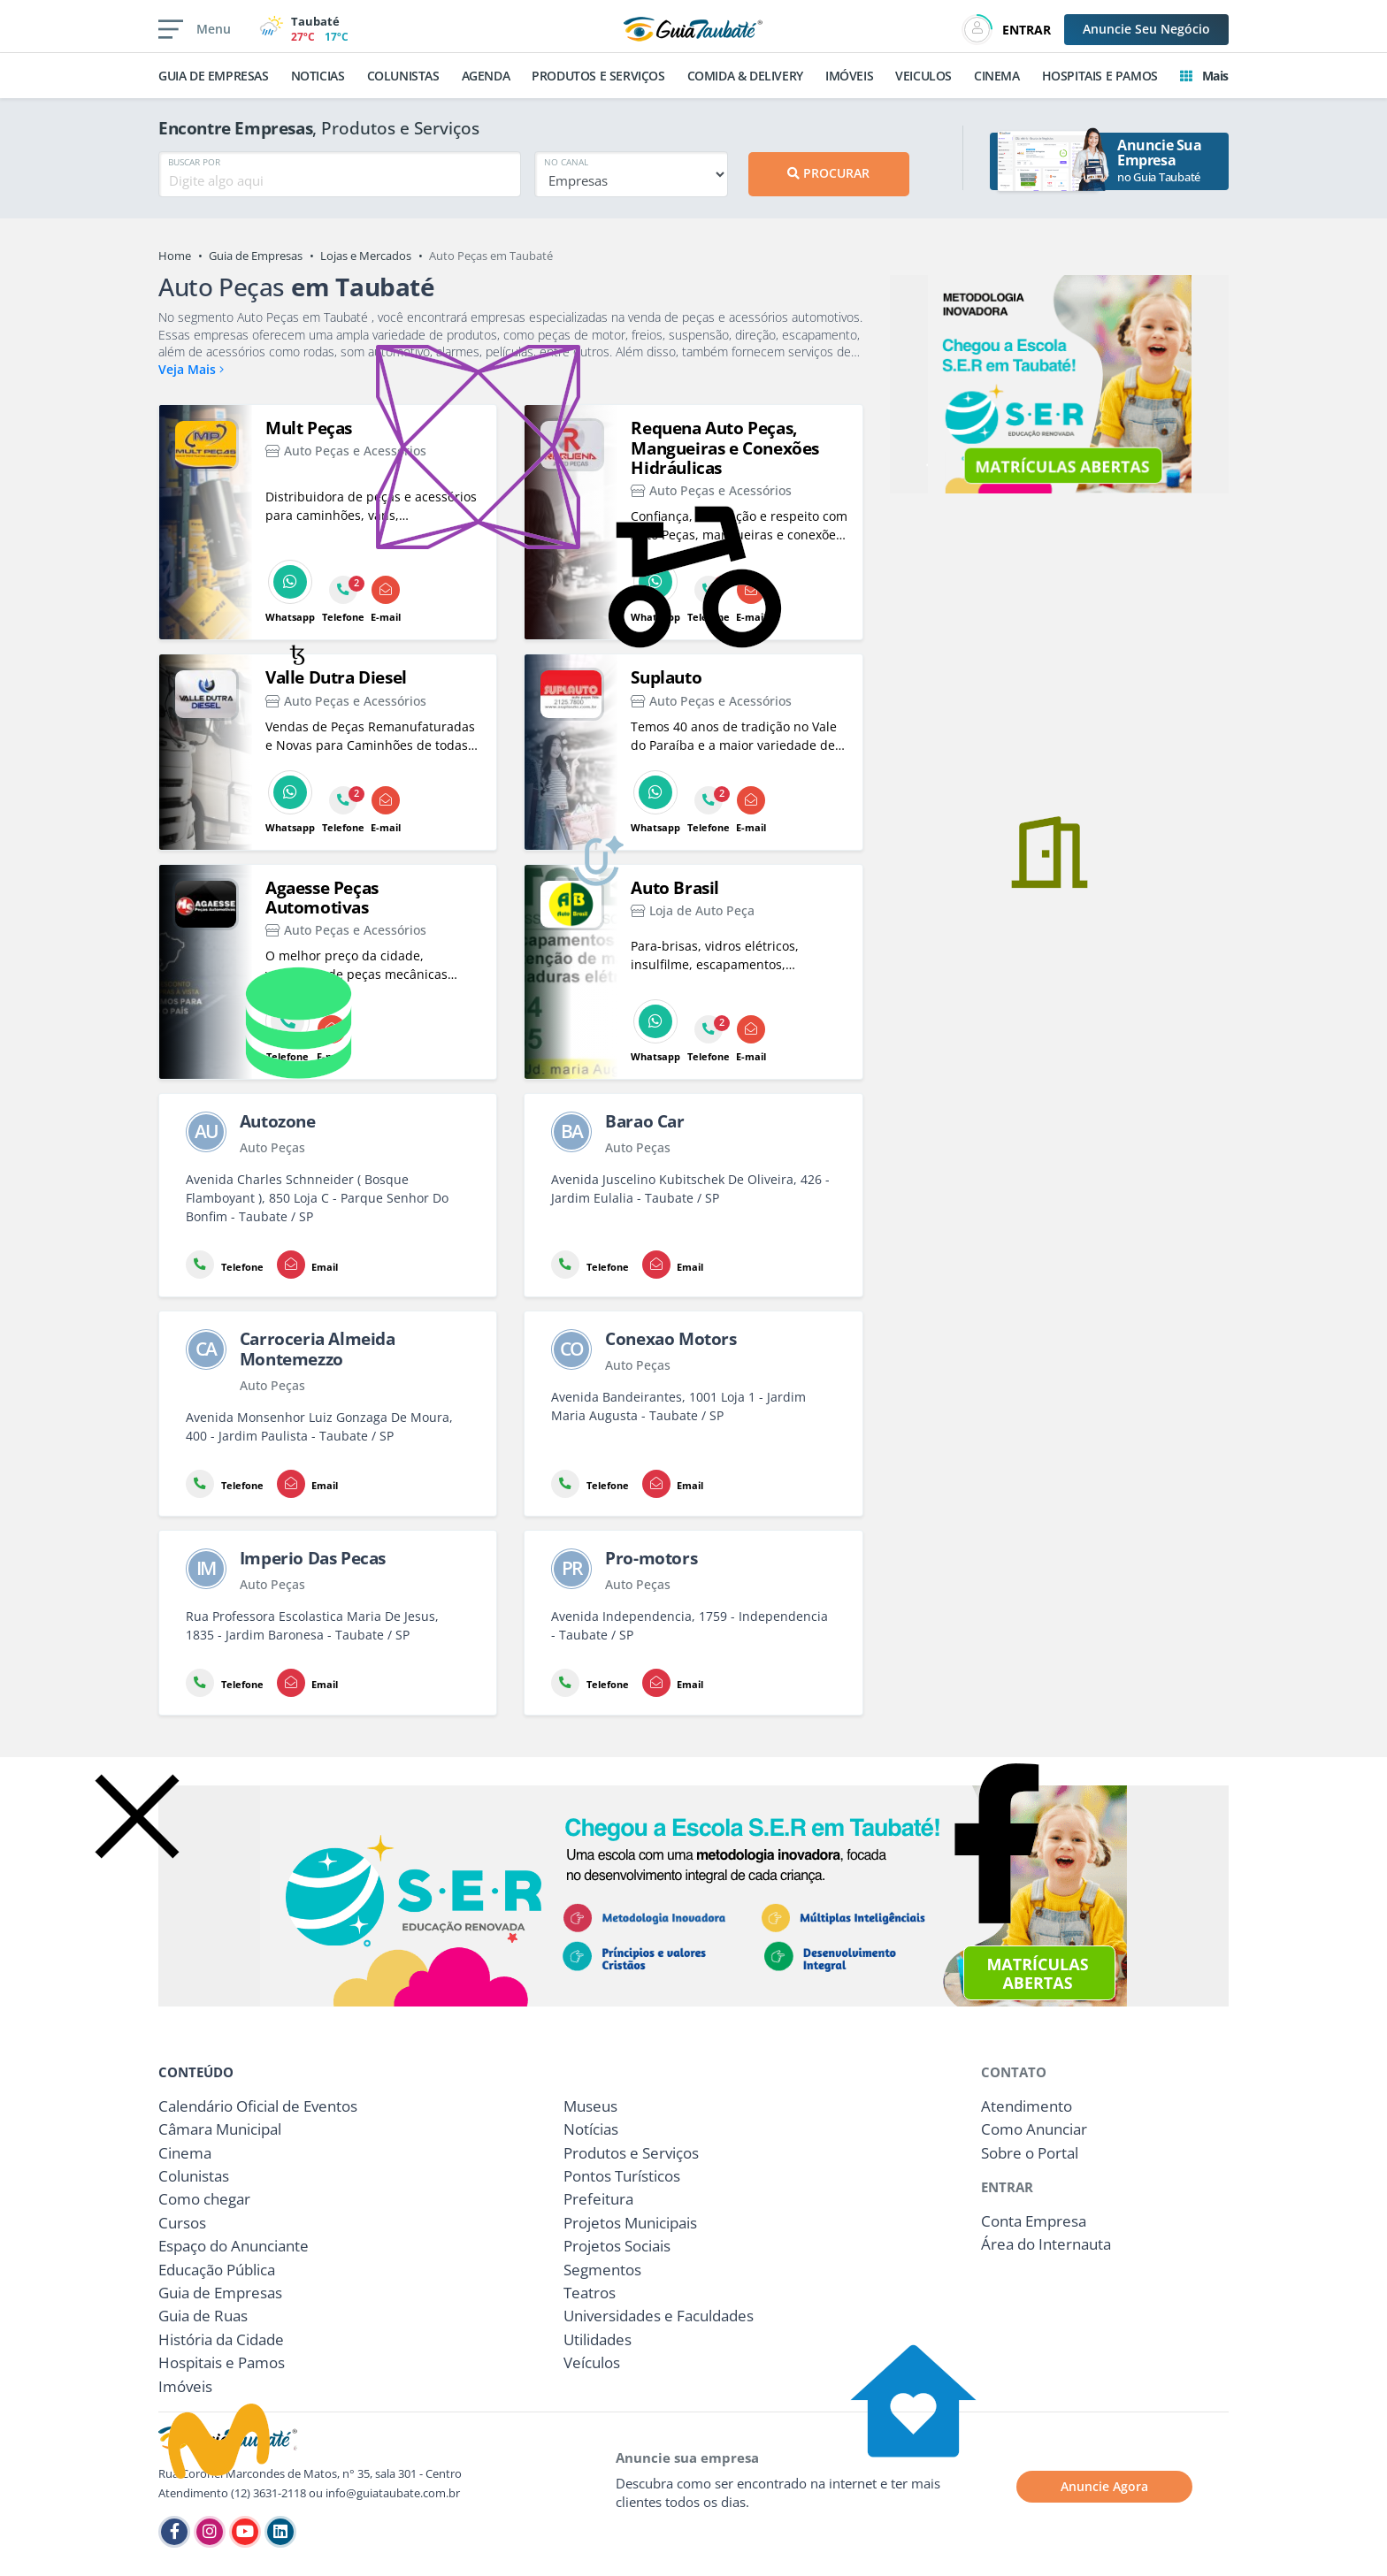 Image resolution: width=1387 pixels, height=2576 pixels. What do you see at coordinates (994, 1843) in the screenshot?
I see `open Facebook app` at bounding box center [994, 1843].